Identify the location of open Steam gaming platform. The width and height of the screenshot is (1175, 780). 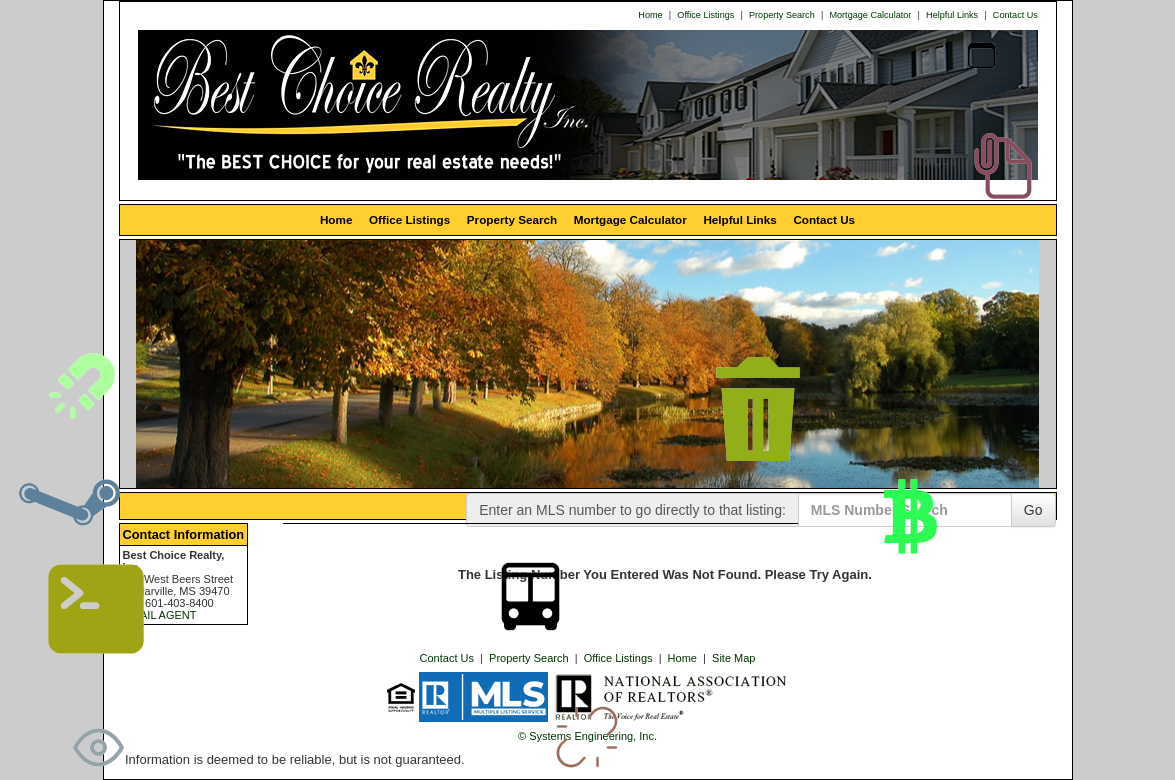
(69, 502).